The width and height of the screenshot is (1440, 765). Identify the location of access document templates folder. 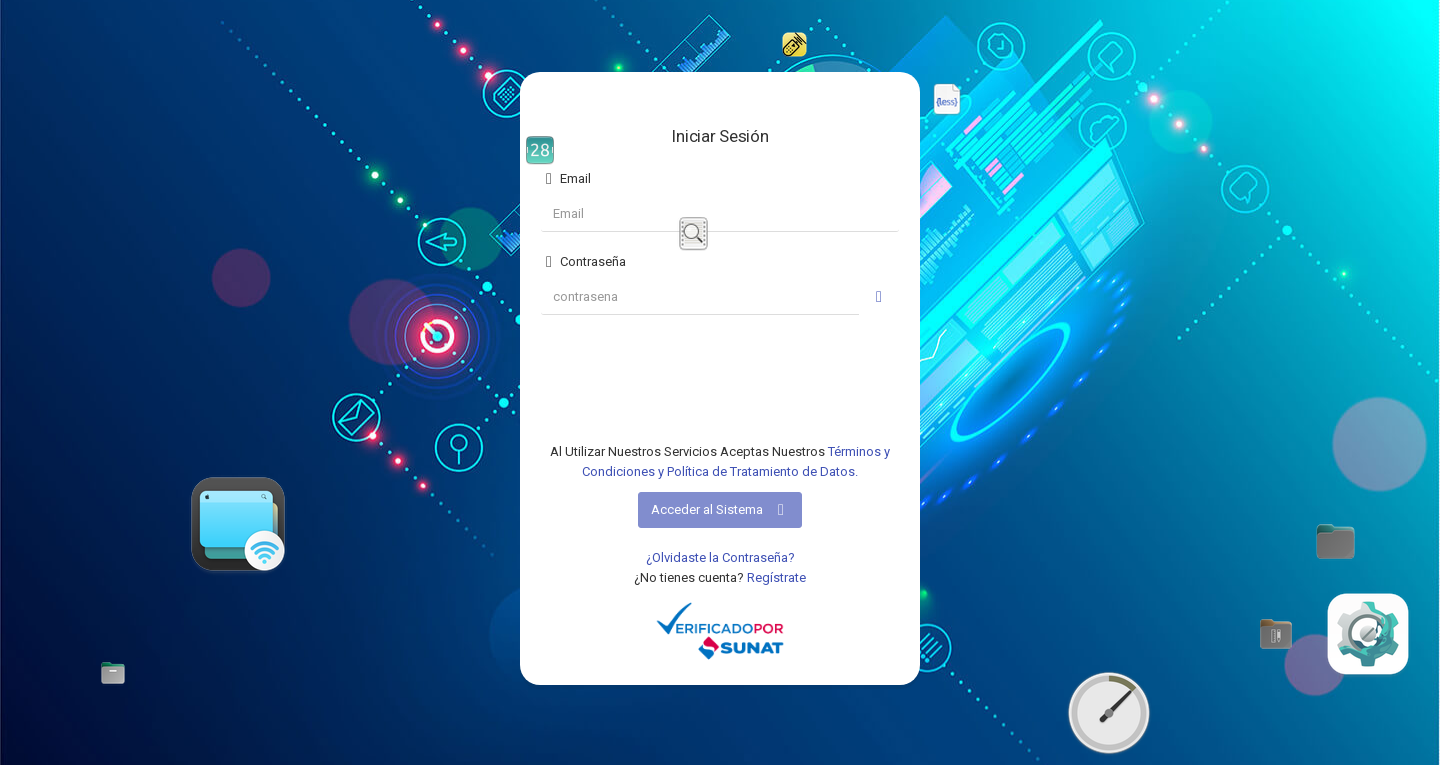
(1276, 634).